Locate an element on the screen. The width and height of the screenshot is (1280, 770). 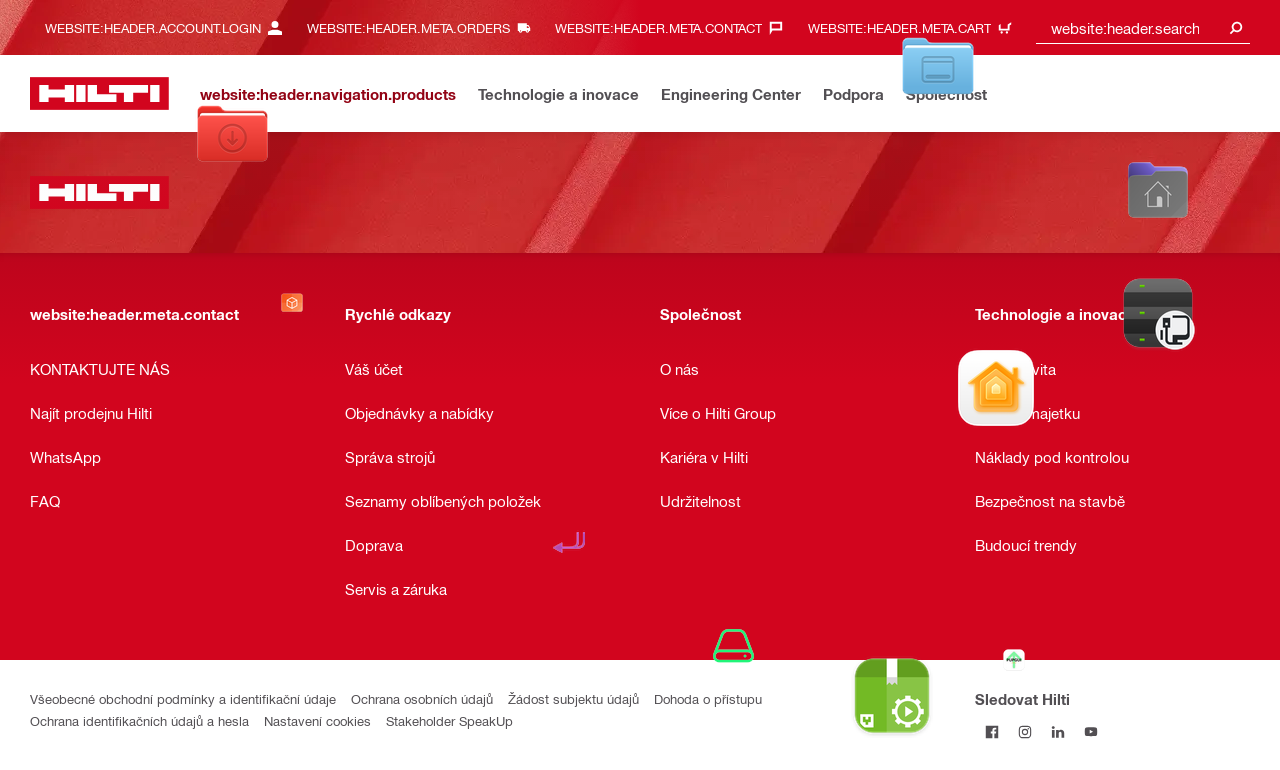
manage software packages and installations is located at coordinates (892, 697).